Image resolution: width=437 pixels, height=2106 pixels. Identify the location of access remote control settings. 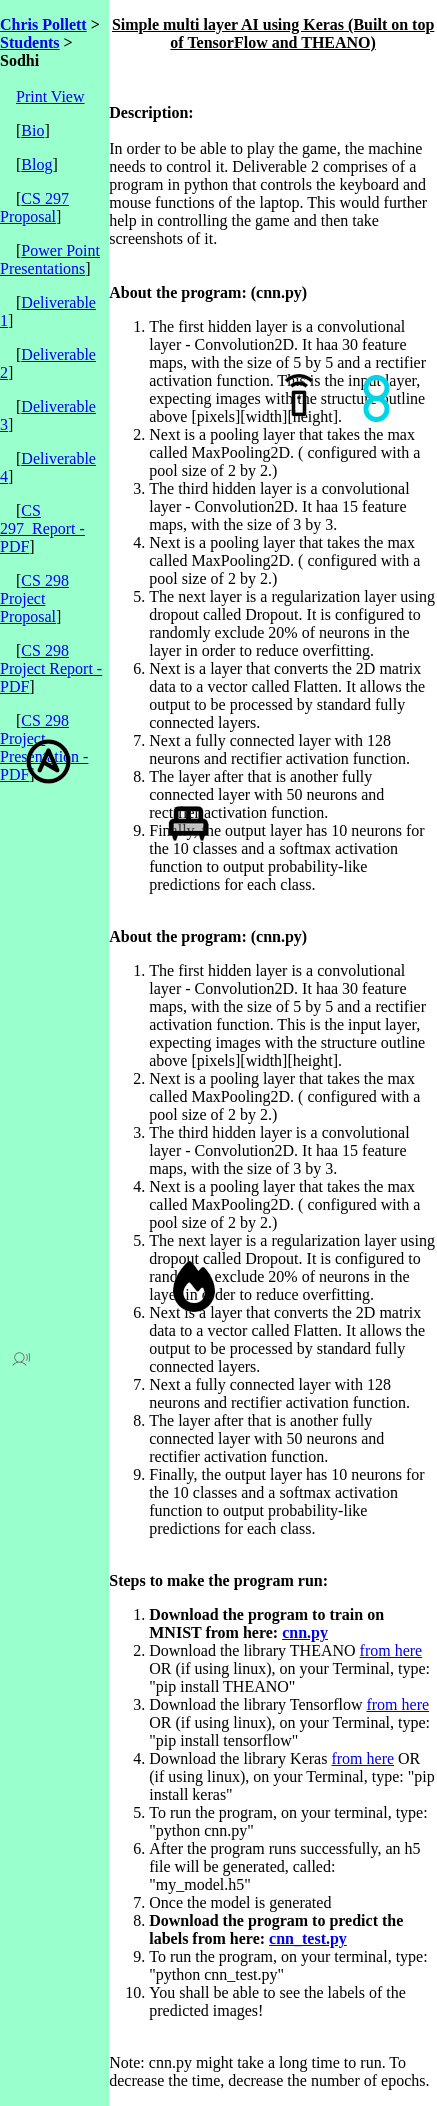
(299, 396).